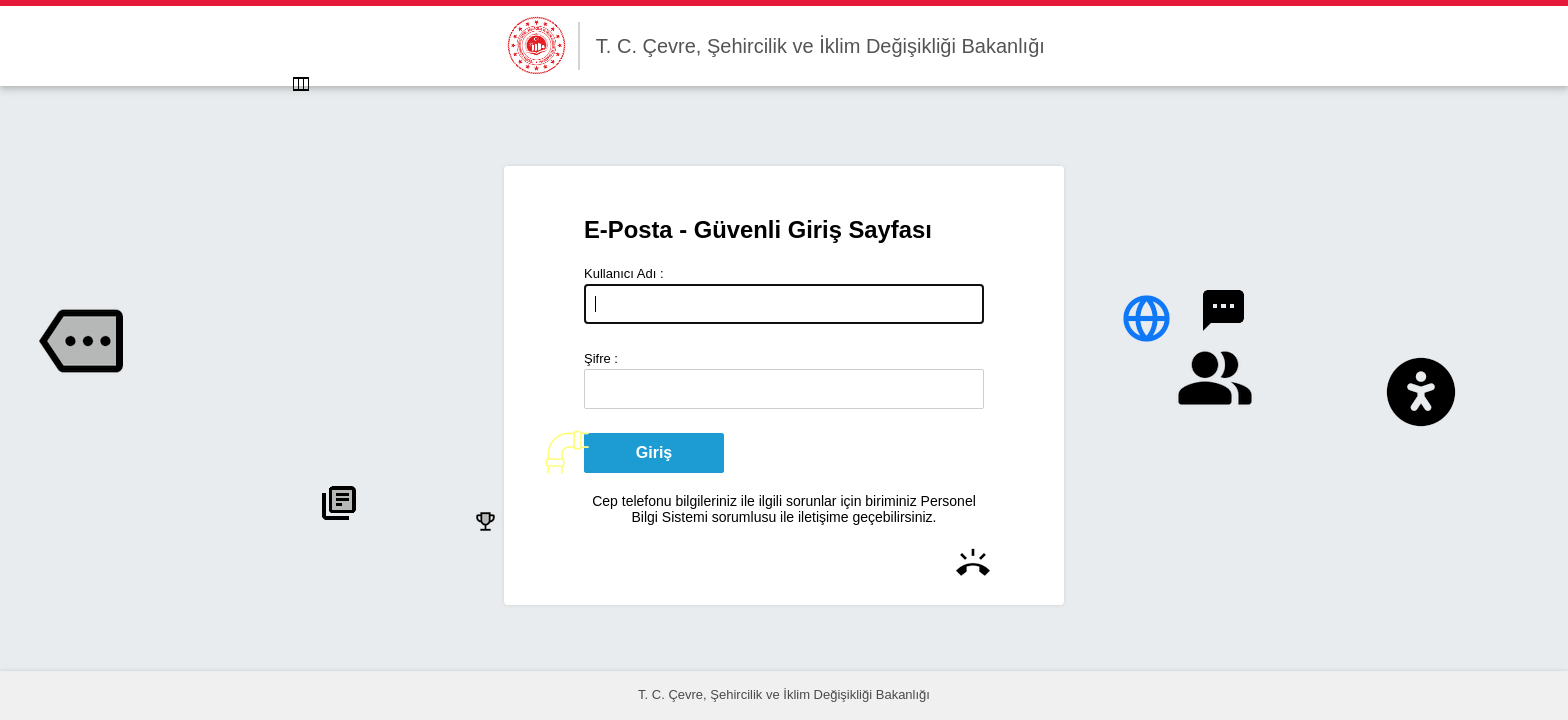 The image size is (1568, 720). Describe the element at coordinates (973, 563) in the screenshot. I see `incoming call ringing` at that location.